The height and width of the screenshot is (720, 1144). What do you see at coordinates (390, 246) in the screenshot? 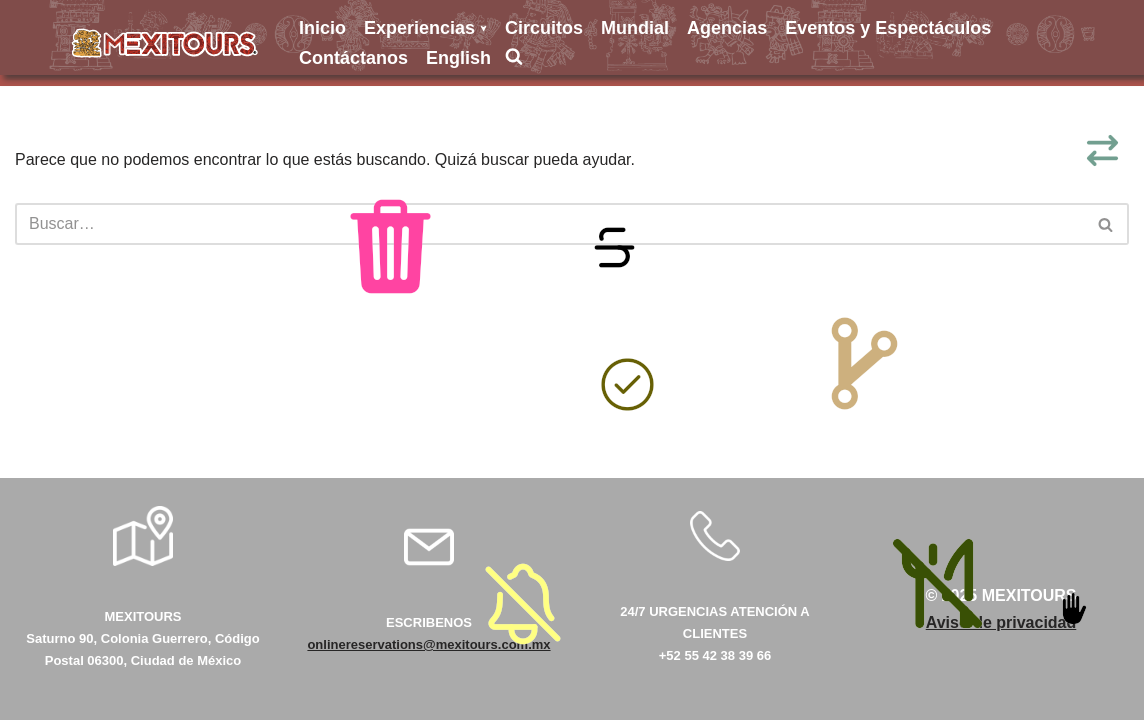
I see `delete selected item` at bounding box center [390, 246].